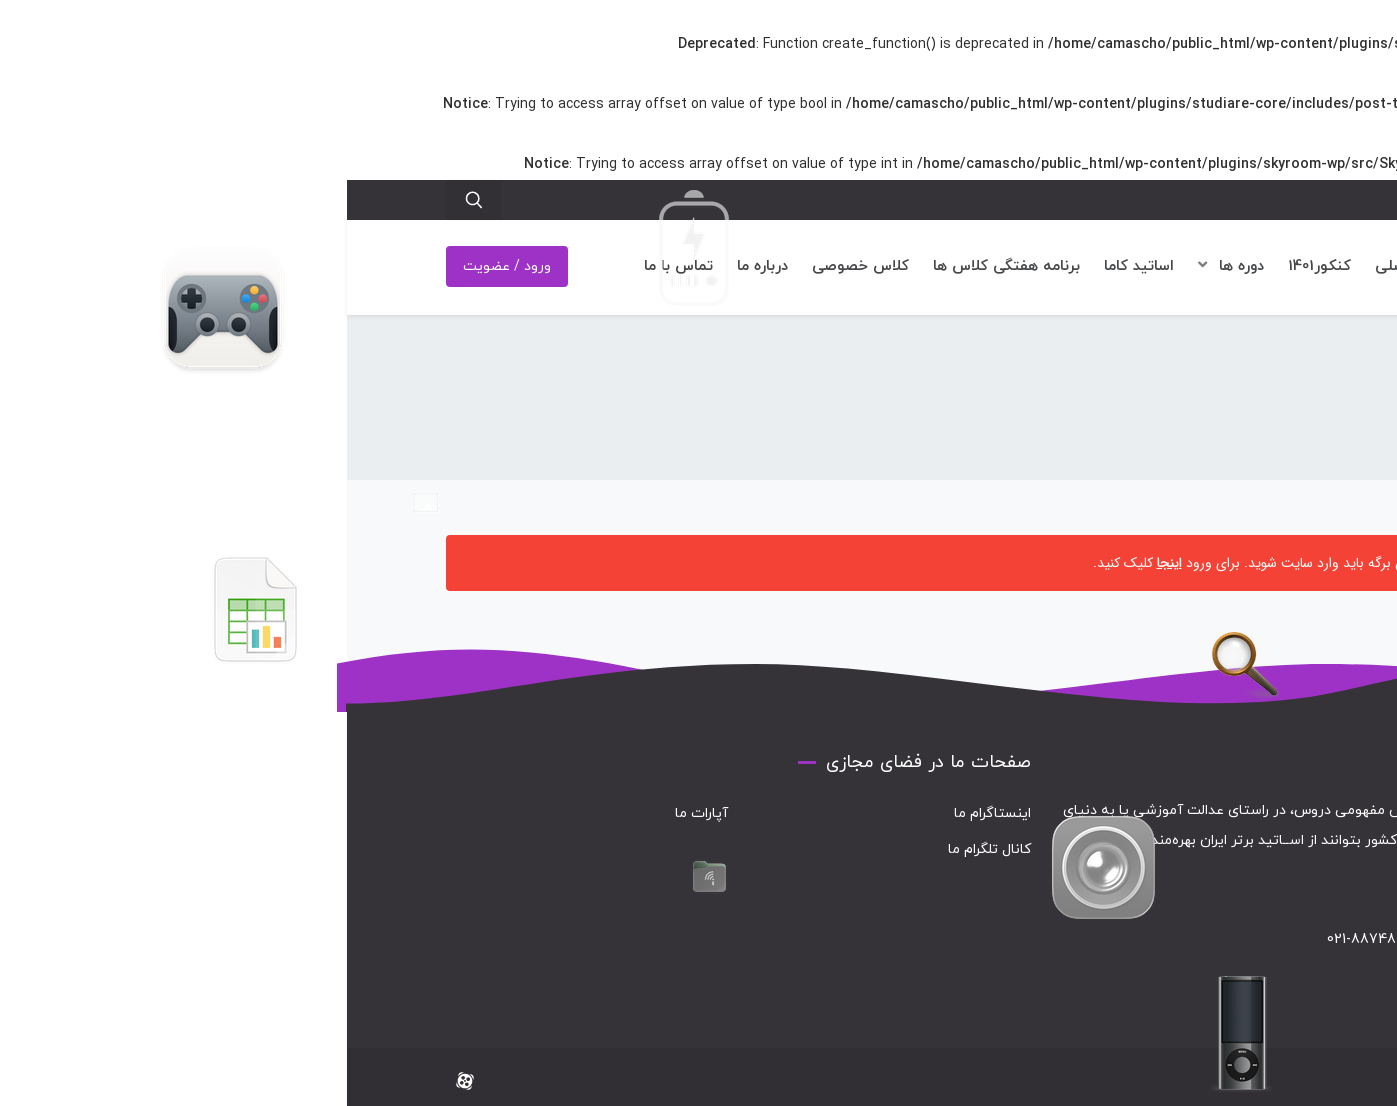 Image resolution: width=1397 pixels, height=1106 pixels. What do you see at coordinates (1245, 665) in the screenshot?
I see `search your system or files` at bounding box center [1245, 665].